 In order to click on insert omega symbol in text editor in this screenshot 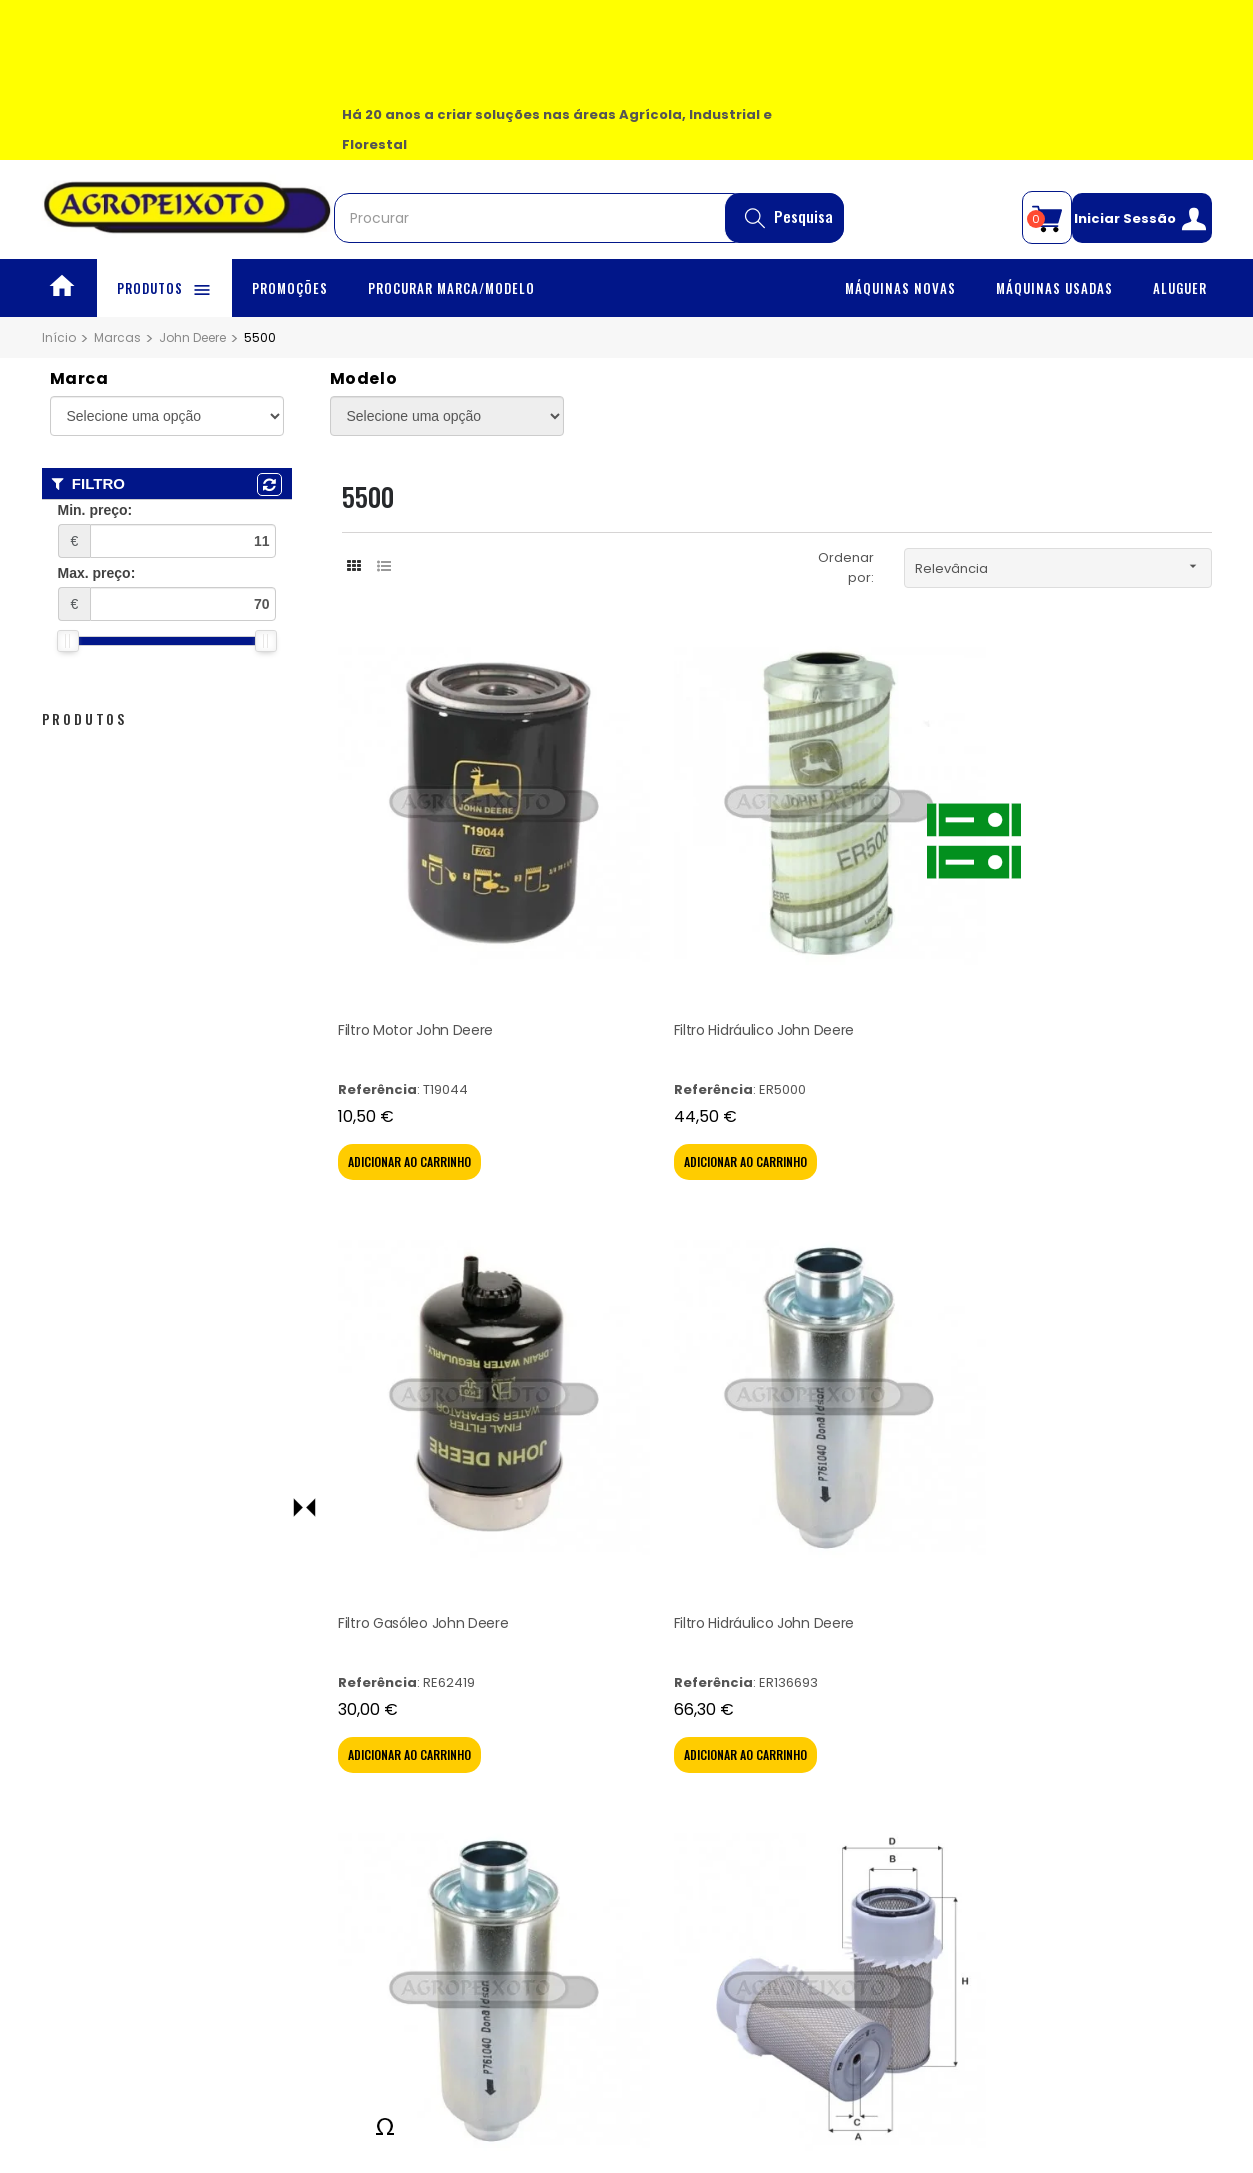, I will do `click(385, 2127)`.